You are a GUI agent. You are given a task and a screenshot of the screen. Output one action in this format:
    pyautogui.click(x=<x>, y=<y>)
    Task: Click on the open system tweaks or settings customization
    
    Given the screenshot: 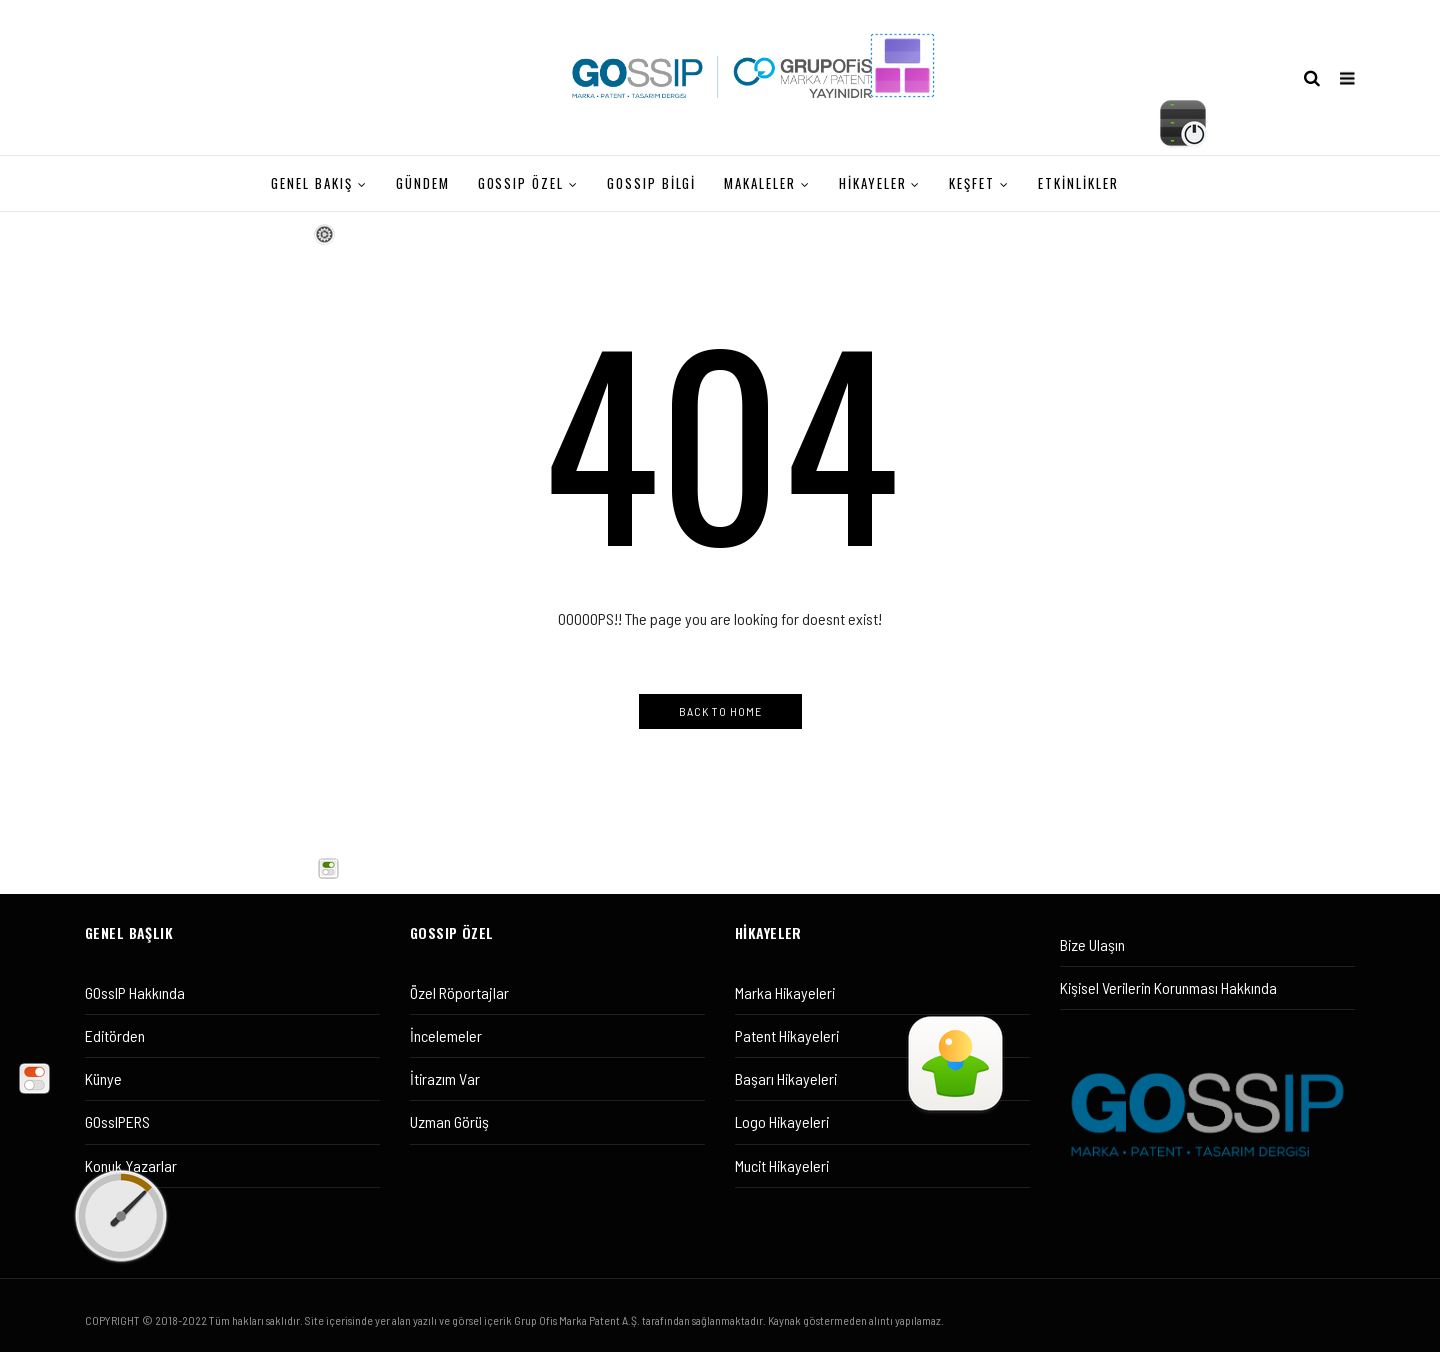 What is the action you would take?
    pyautogui.click(x=328, y=868)
    